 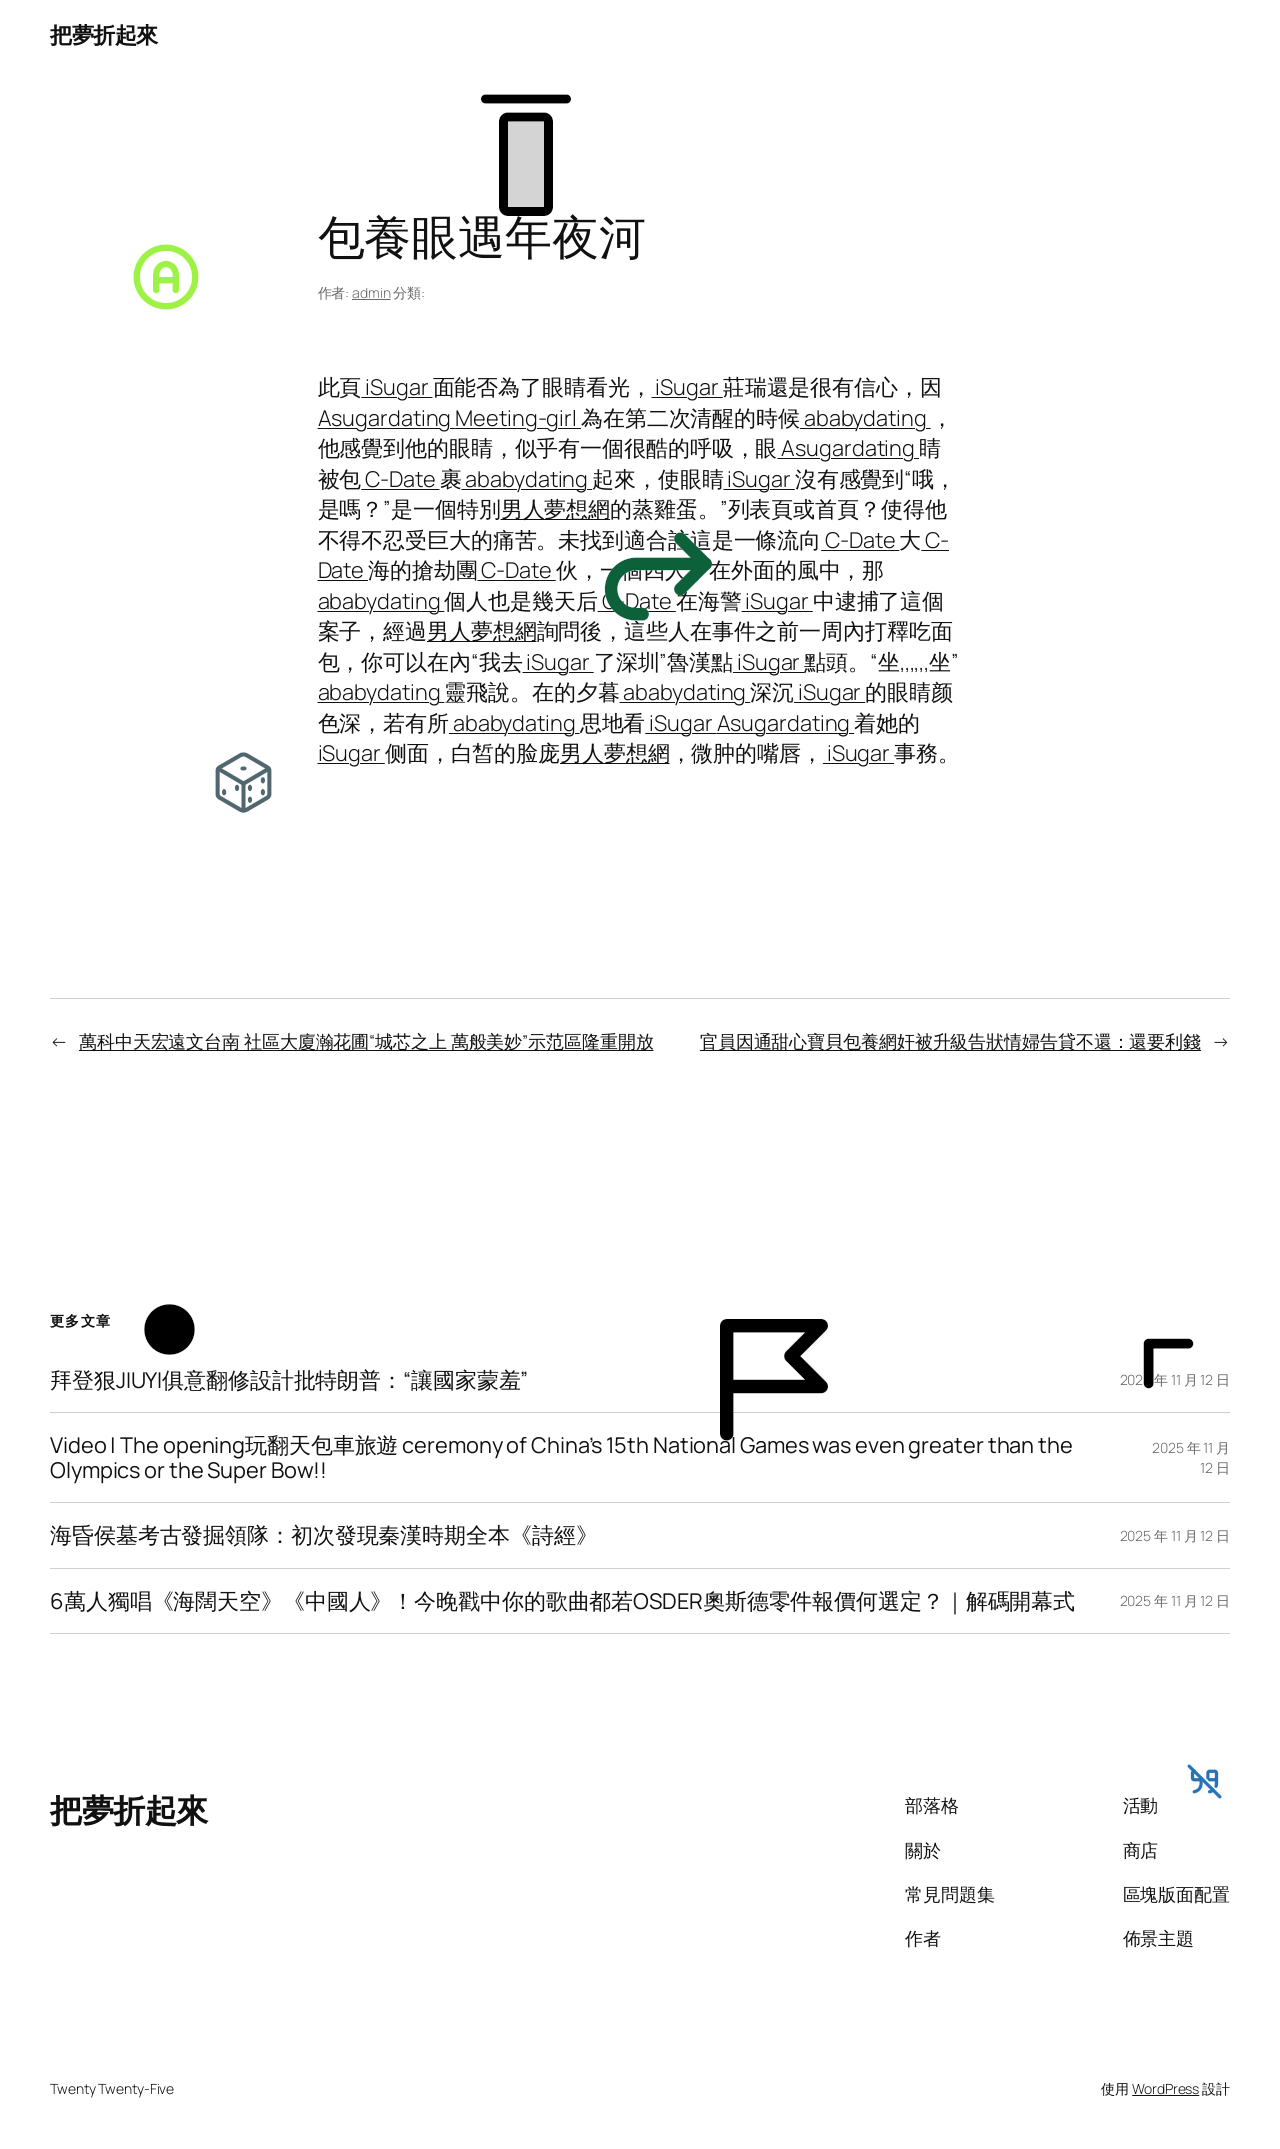 What do you see at coordinates (1168, 1363) in the screenshot?
I see `navigate to the top-left or previous section` at bounding box center [1168, 1363].